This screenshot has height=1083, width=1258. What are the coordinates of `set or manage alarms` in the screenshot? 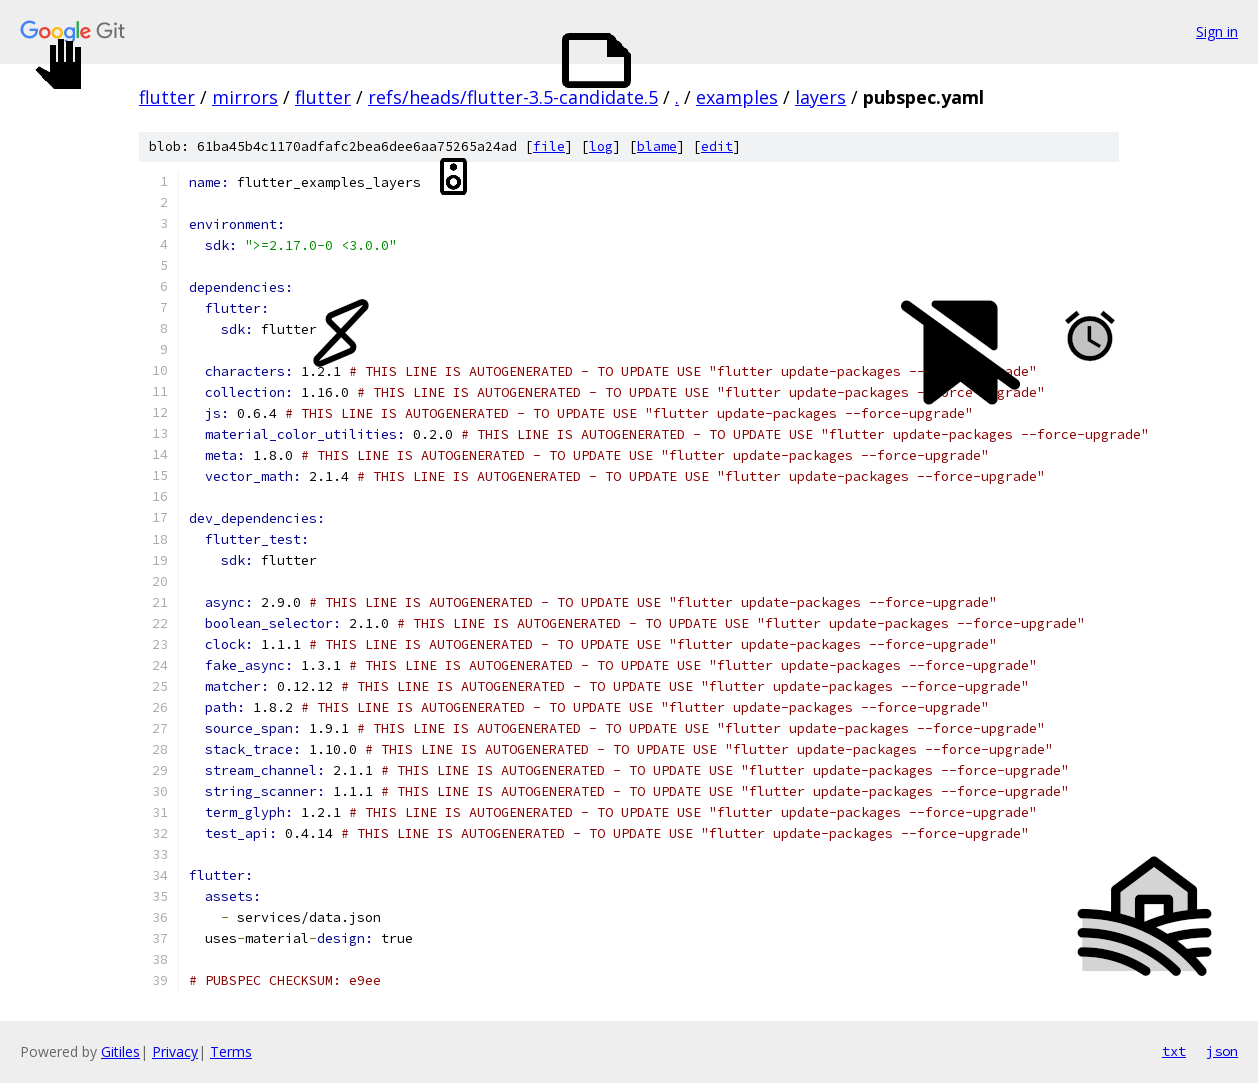 It's located at (1090, 336).